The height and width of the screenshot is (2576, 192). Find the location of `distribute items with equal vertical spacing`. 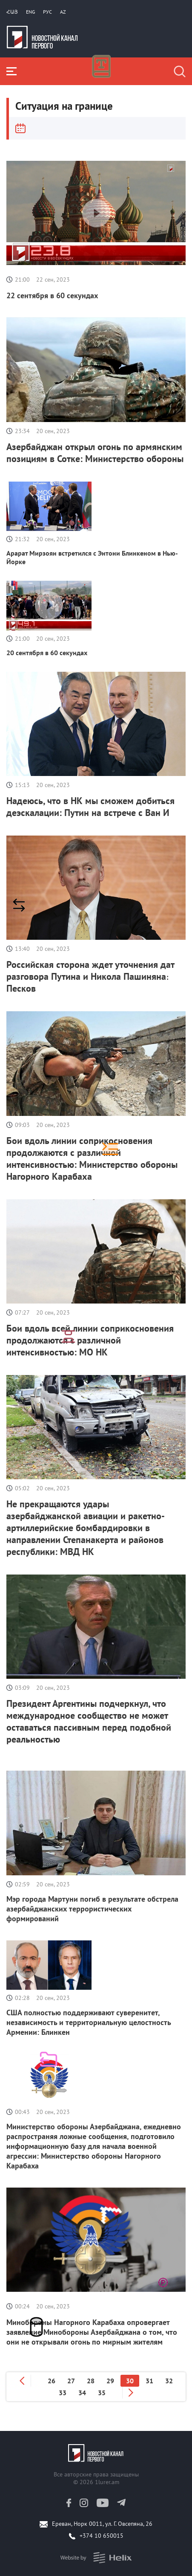

distribute items with equal vertical spacing is located at coordinates (68, 1336).